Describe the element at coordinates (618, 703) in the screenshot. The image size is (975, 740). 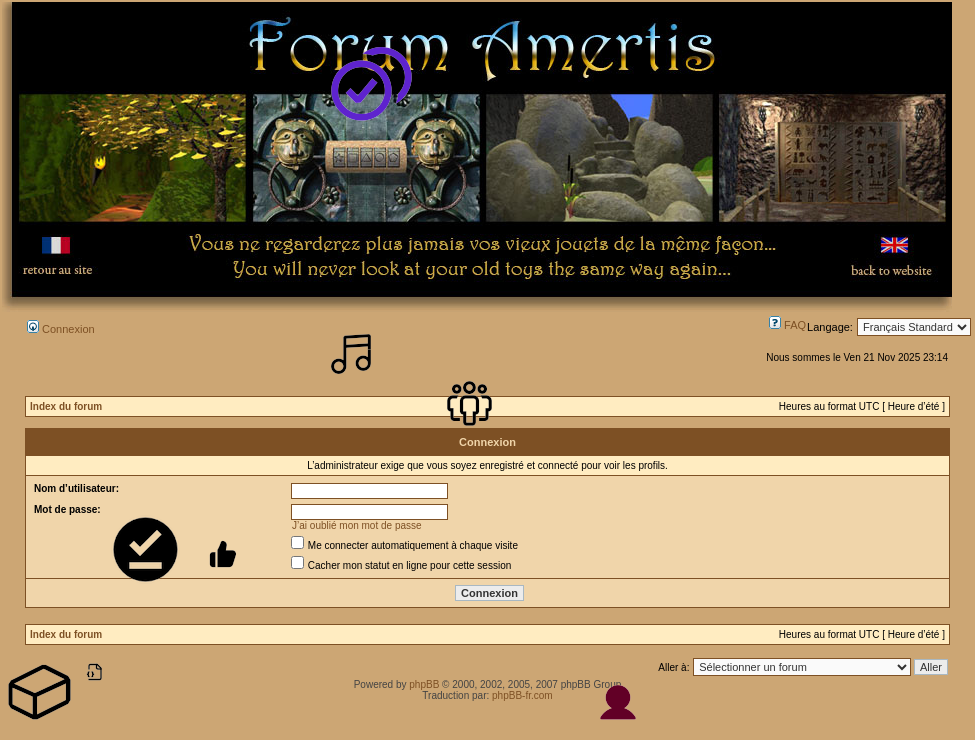
I see `view your profile` at that location.